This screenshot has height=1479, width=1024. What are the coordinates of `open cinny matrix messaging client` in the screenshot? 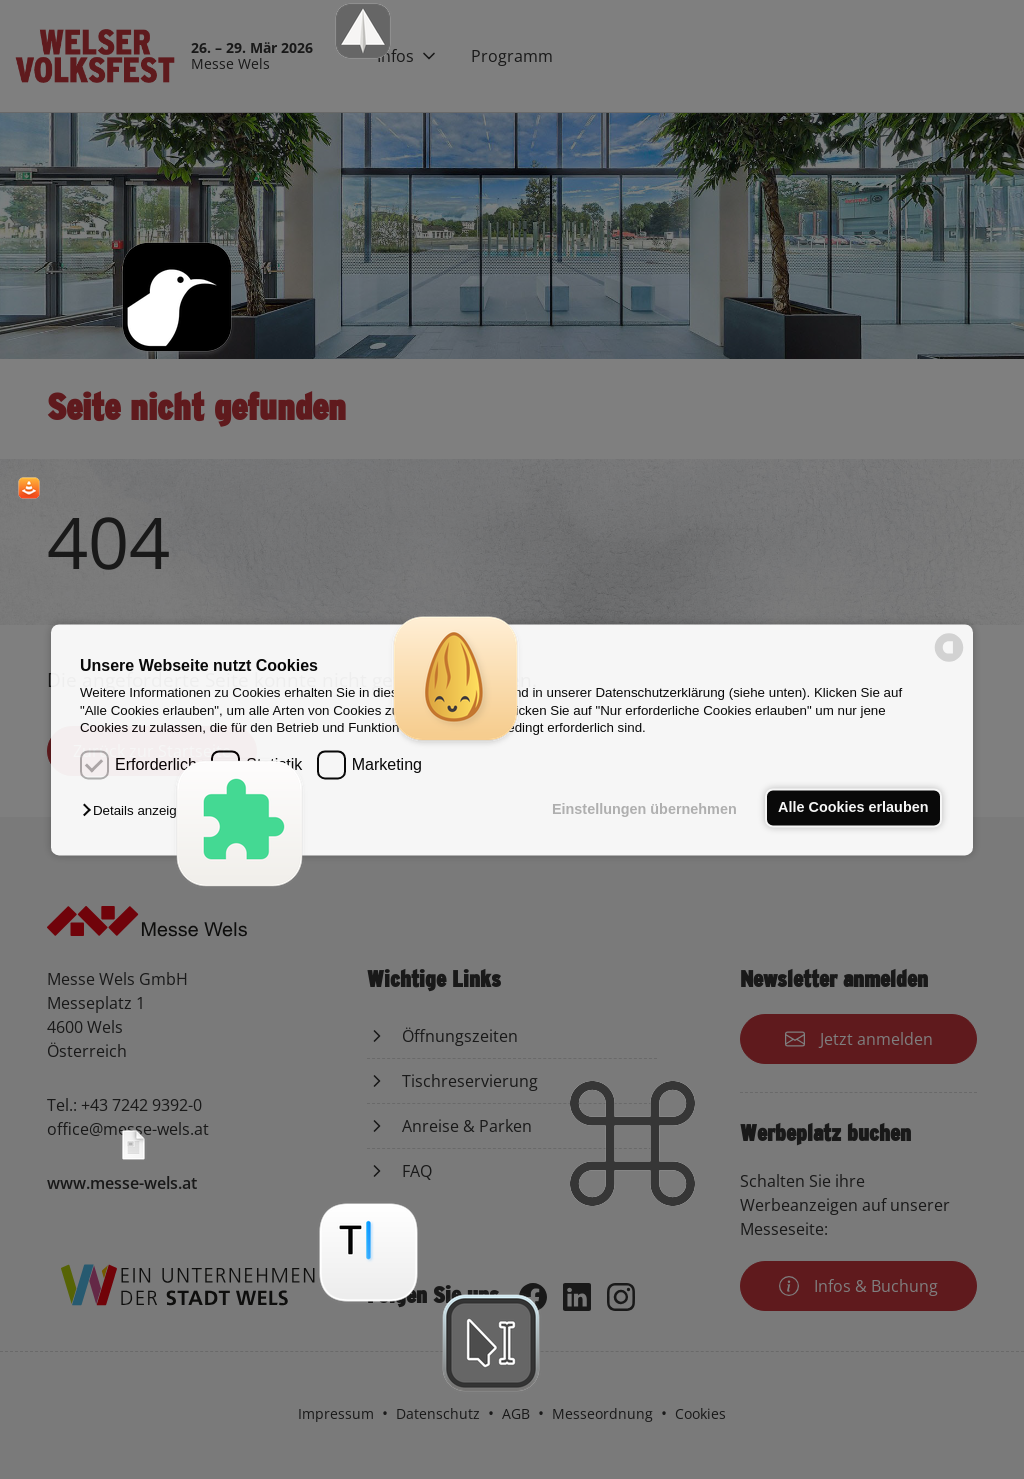 It's located at (177, 297).